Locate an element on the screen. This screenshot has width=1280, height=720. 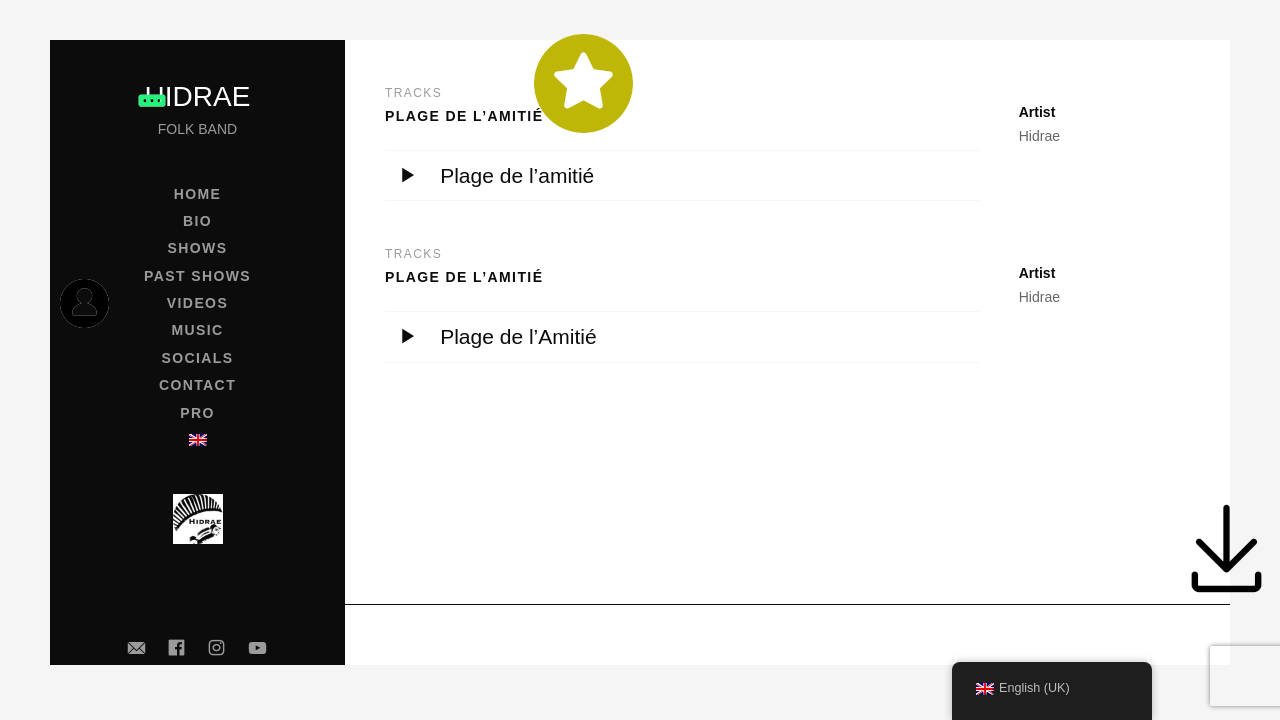
access more options or actions is located at coordinates (152, 100).